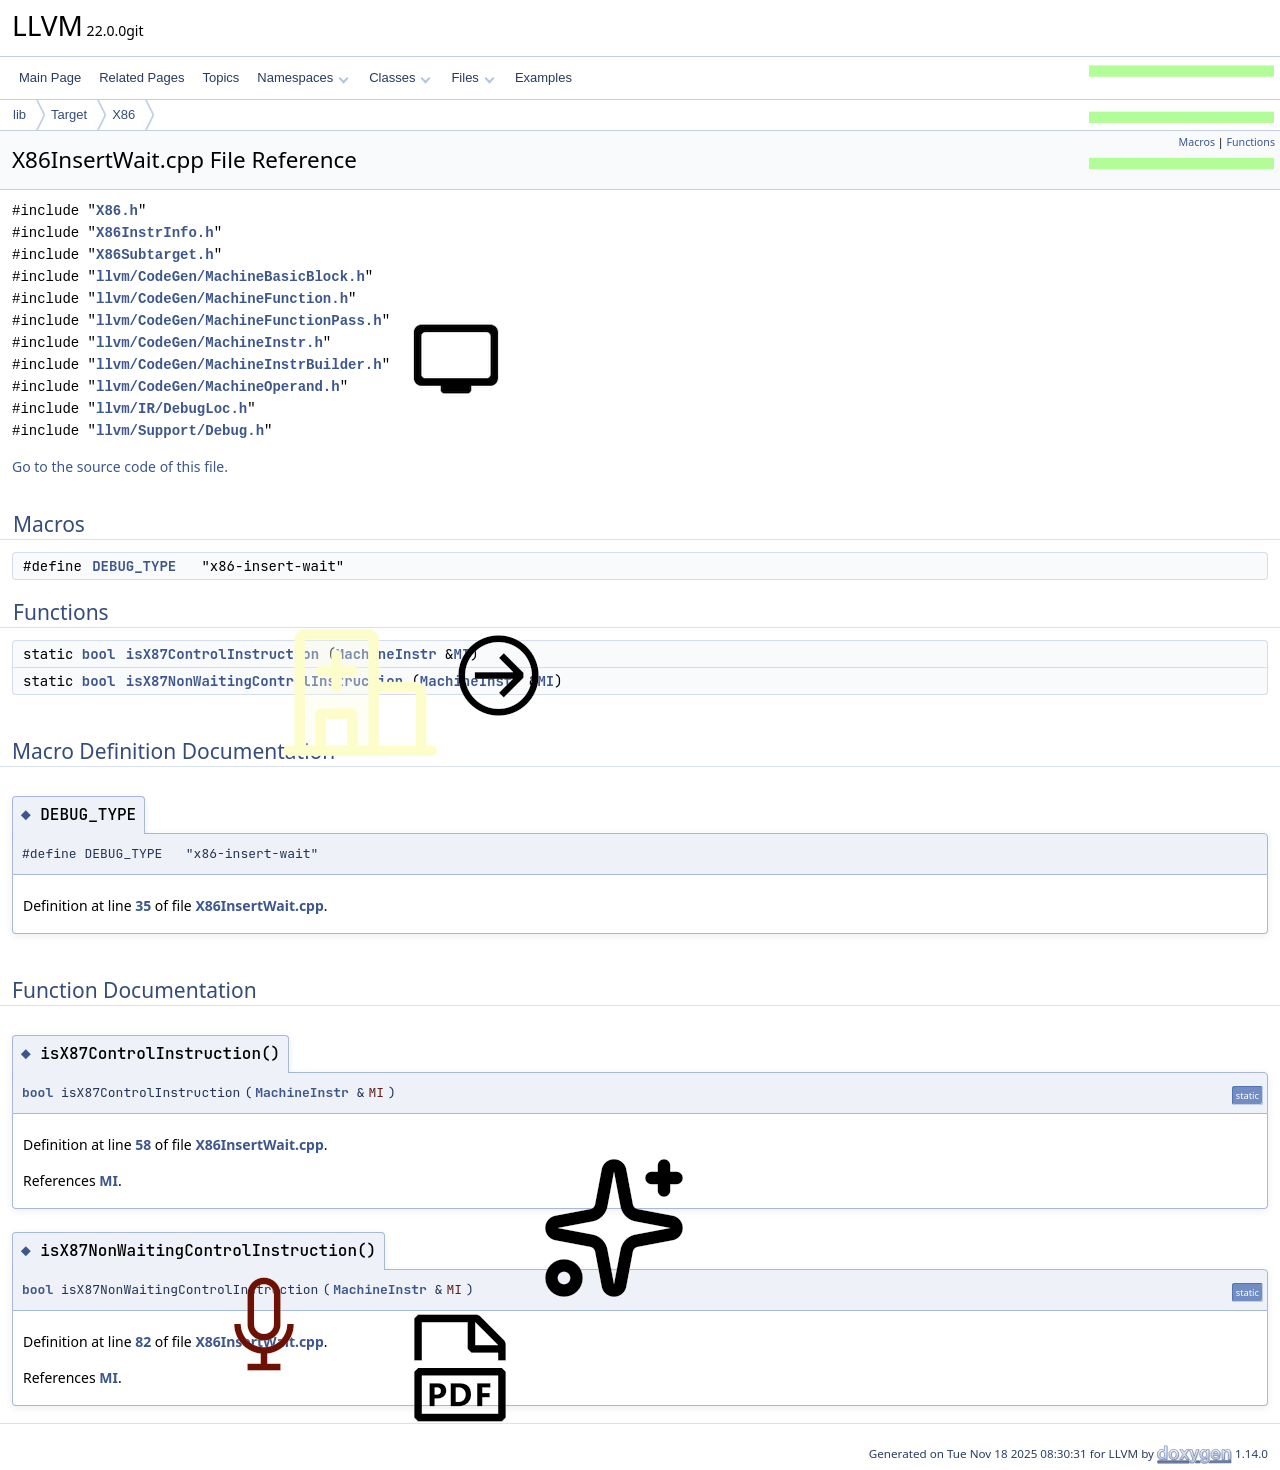 The image size is (1280, 1470). I want to click on activate voice input or recording, so click(264, 1324).